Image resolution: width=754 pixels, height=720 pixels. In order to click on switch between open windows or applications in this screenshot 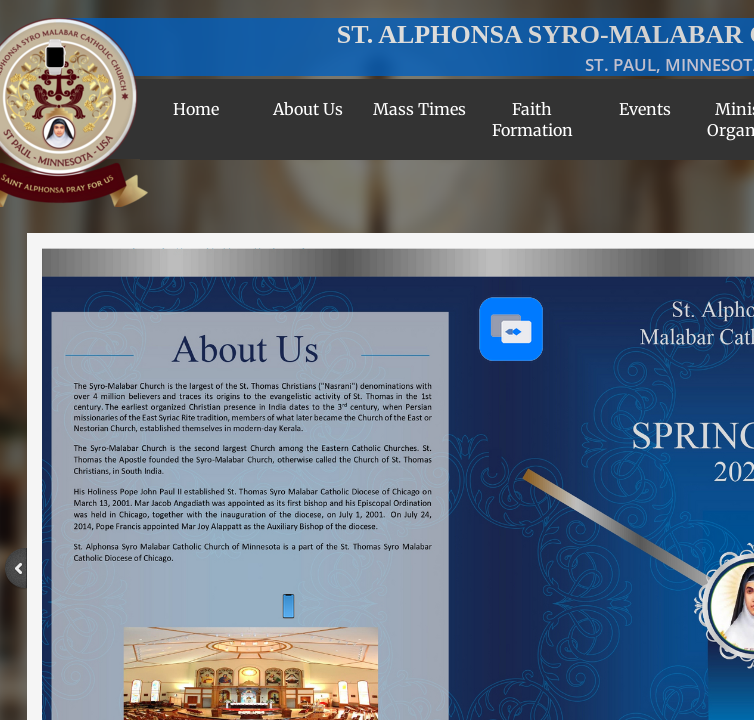, I will do `click(511, 329)`.